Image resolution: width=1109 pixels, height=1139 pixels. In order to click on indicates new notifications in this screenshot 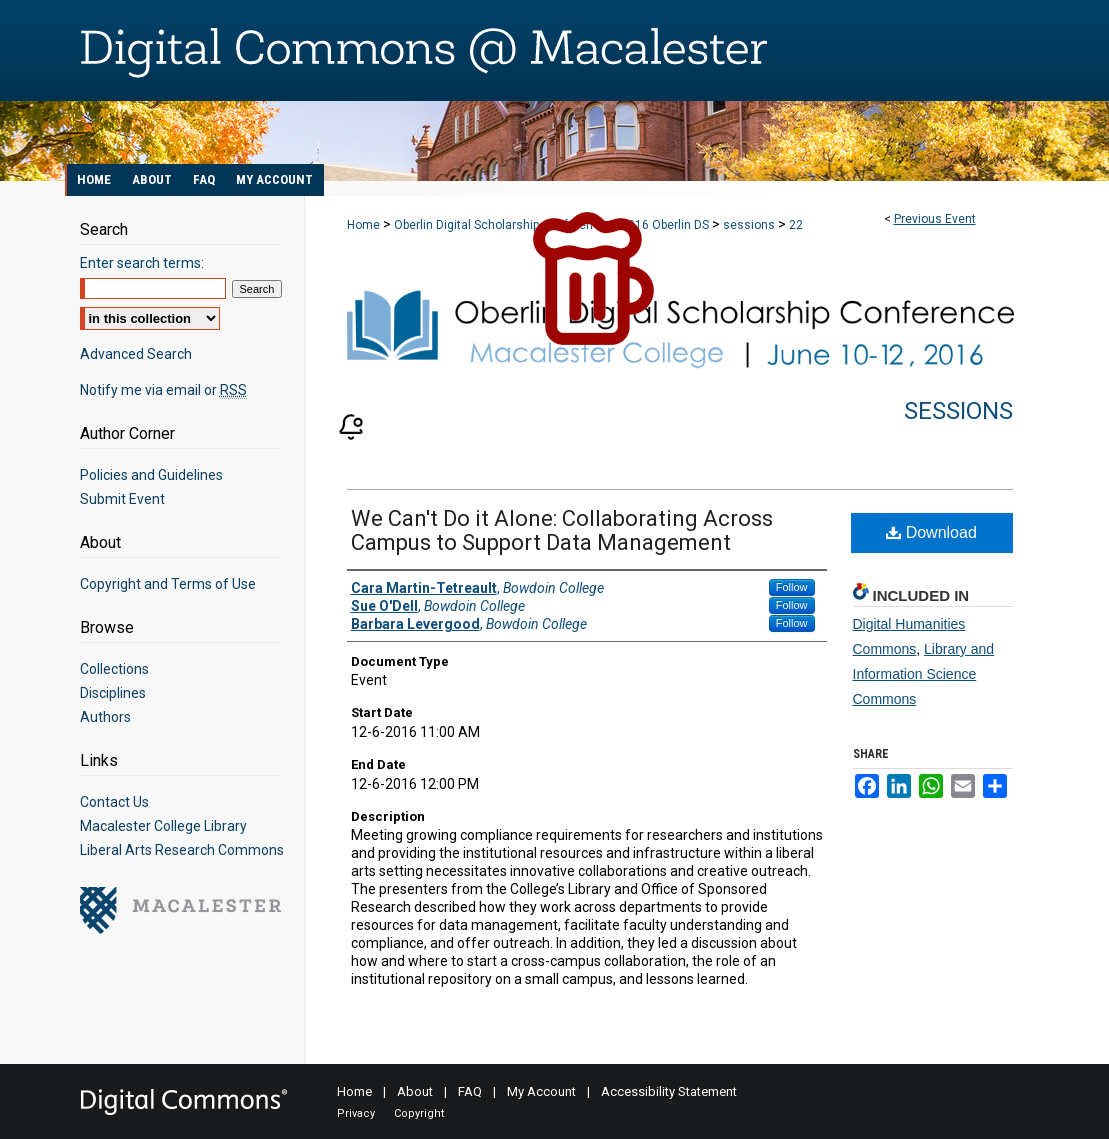, I will do `click(351, 427)`.